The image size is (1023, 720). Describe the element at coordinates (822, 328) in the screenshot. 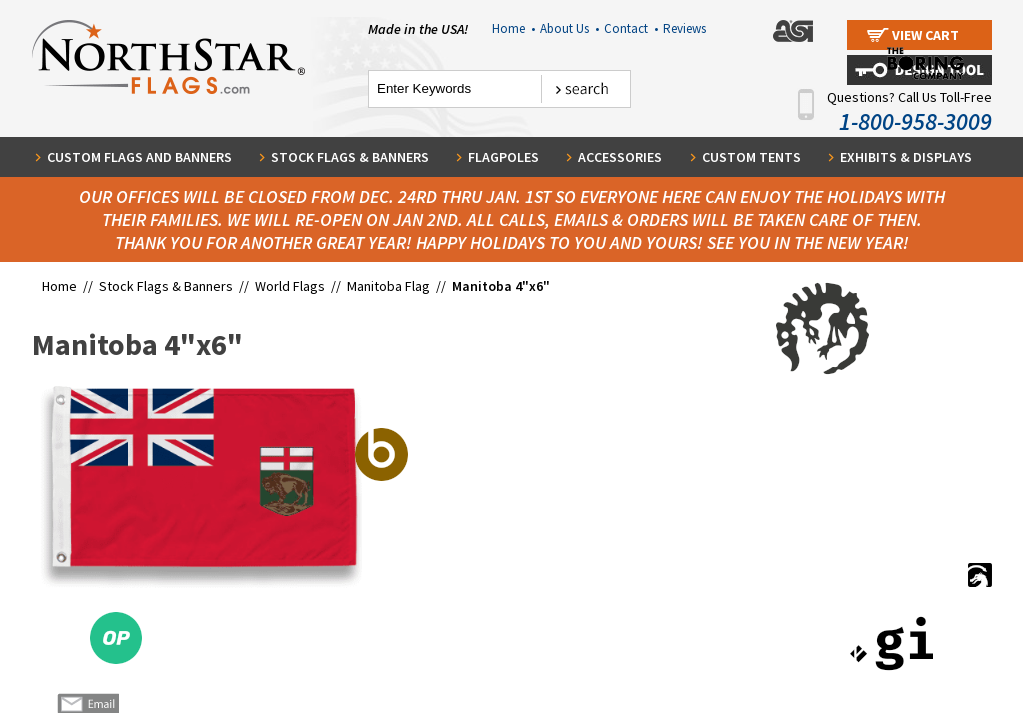

I see `paradox interactive company logo` at that location.